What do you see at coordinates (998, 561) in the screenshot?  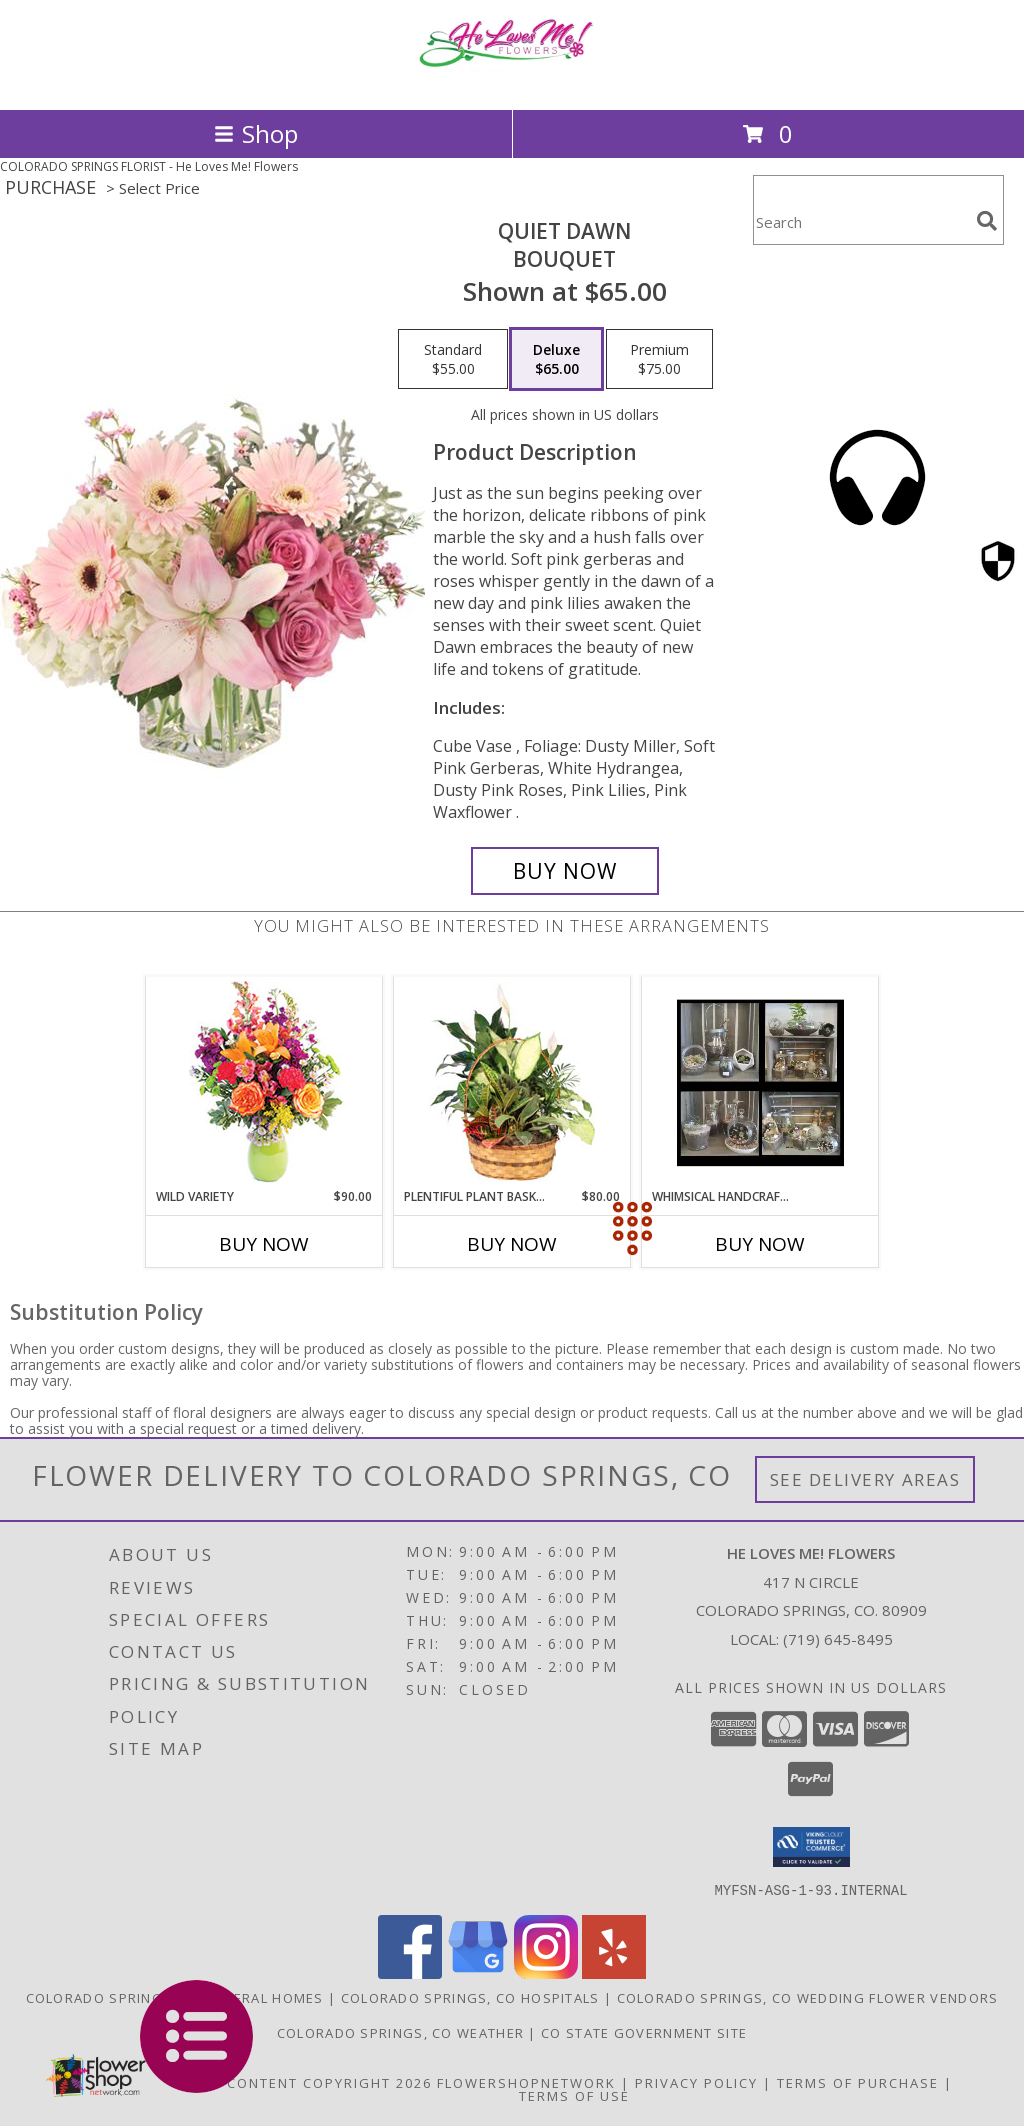 I see `access security settings` at bounding box center [998, 561].